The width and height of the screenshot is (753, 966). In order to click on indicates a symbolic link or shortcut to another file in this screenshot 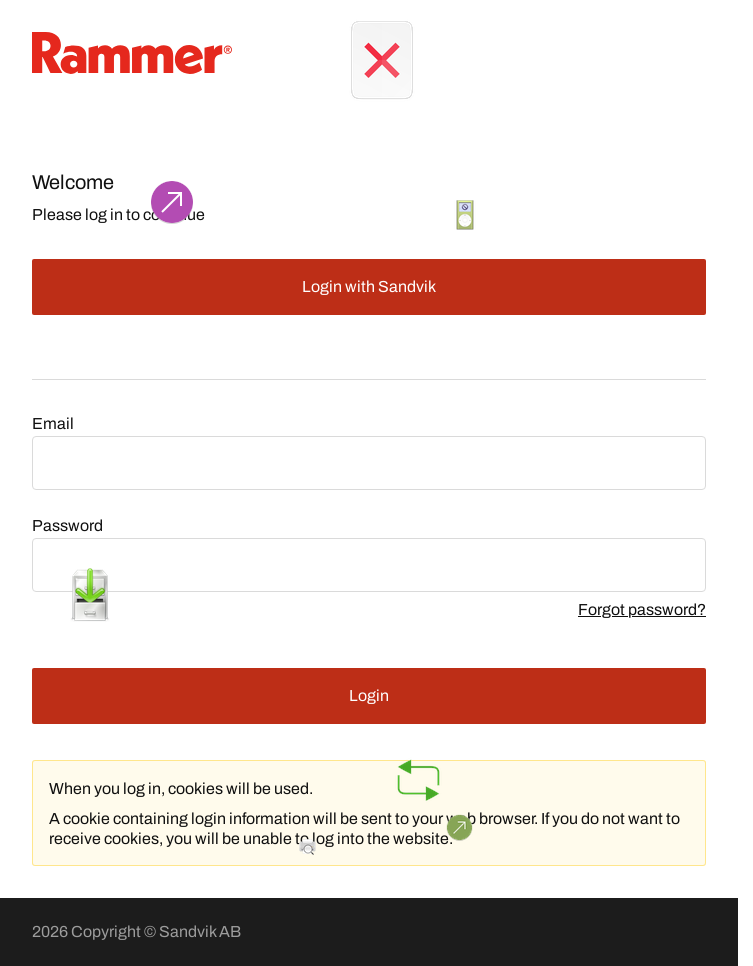, I will do `click(459, 827)`.